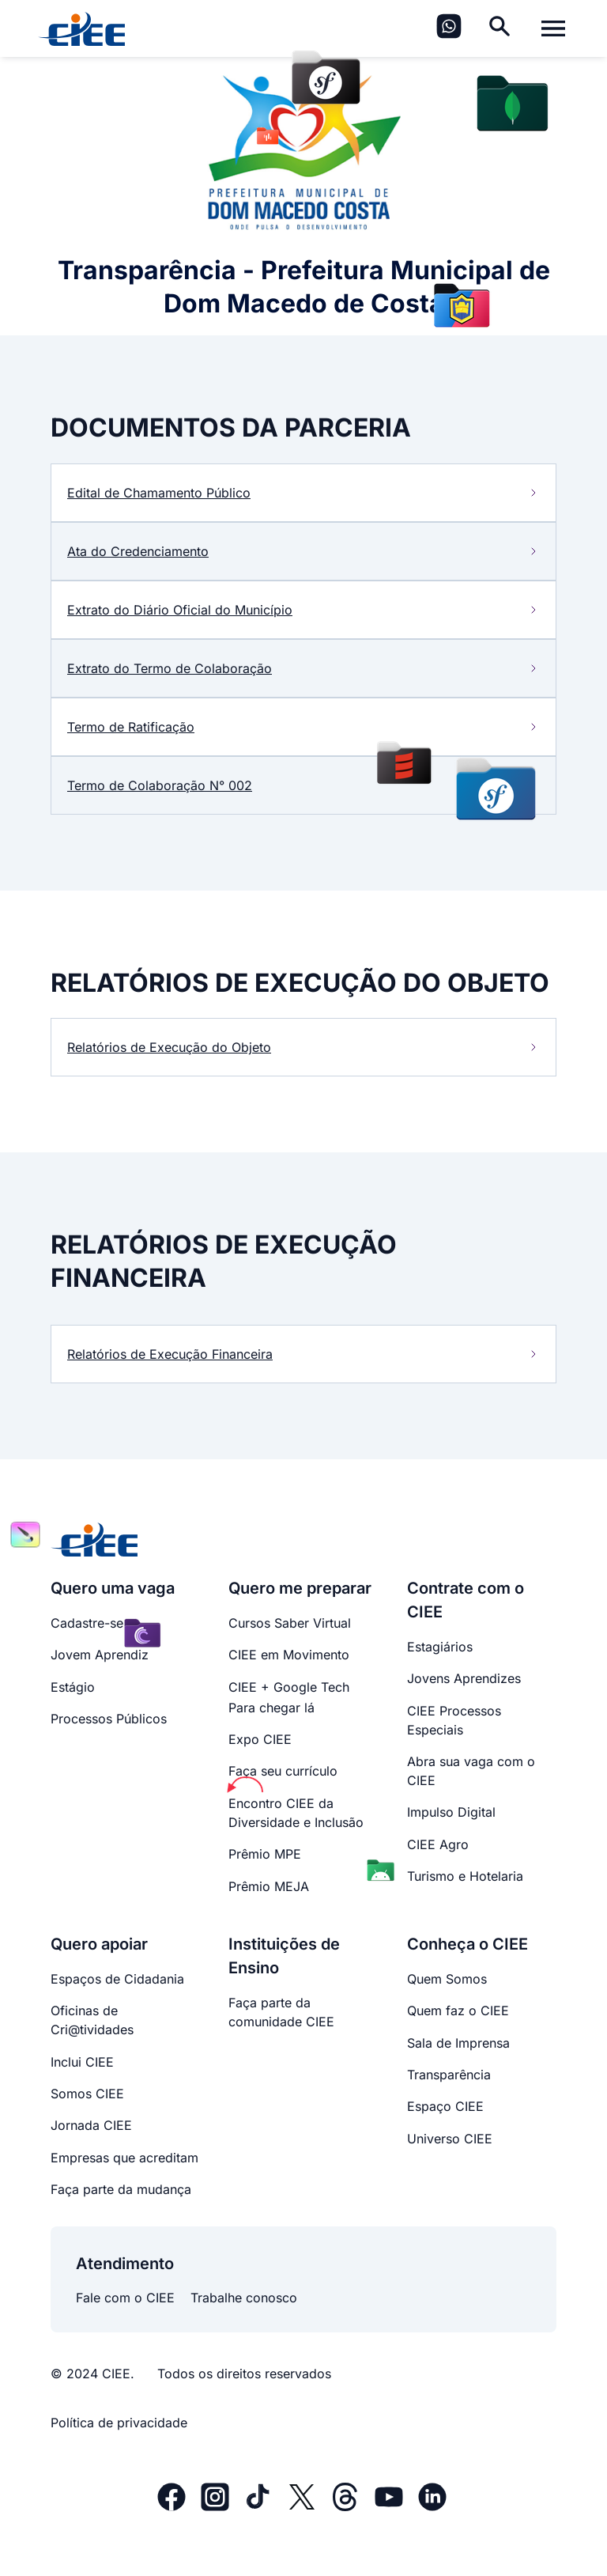 The height and width of the screenshot is (2576, 607). Describe the element at coordinates (267, 136) in the screenshot. I see `open Wondershare EdrawInfo project files` at that location.